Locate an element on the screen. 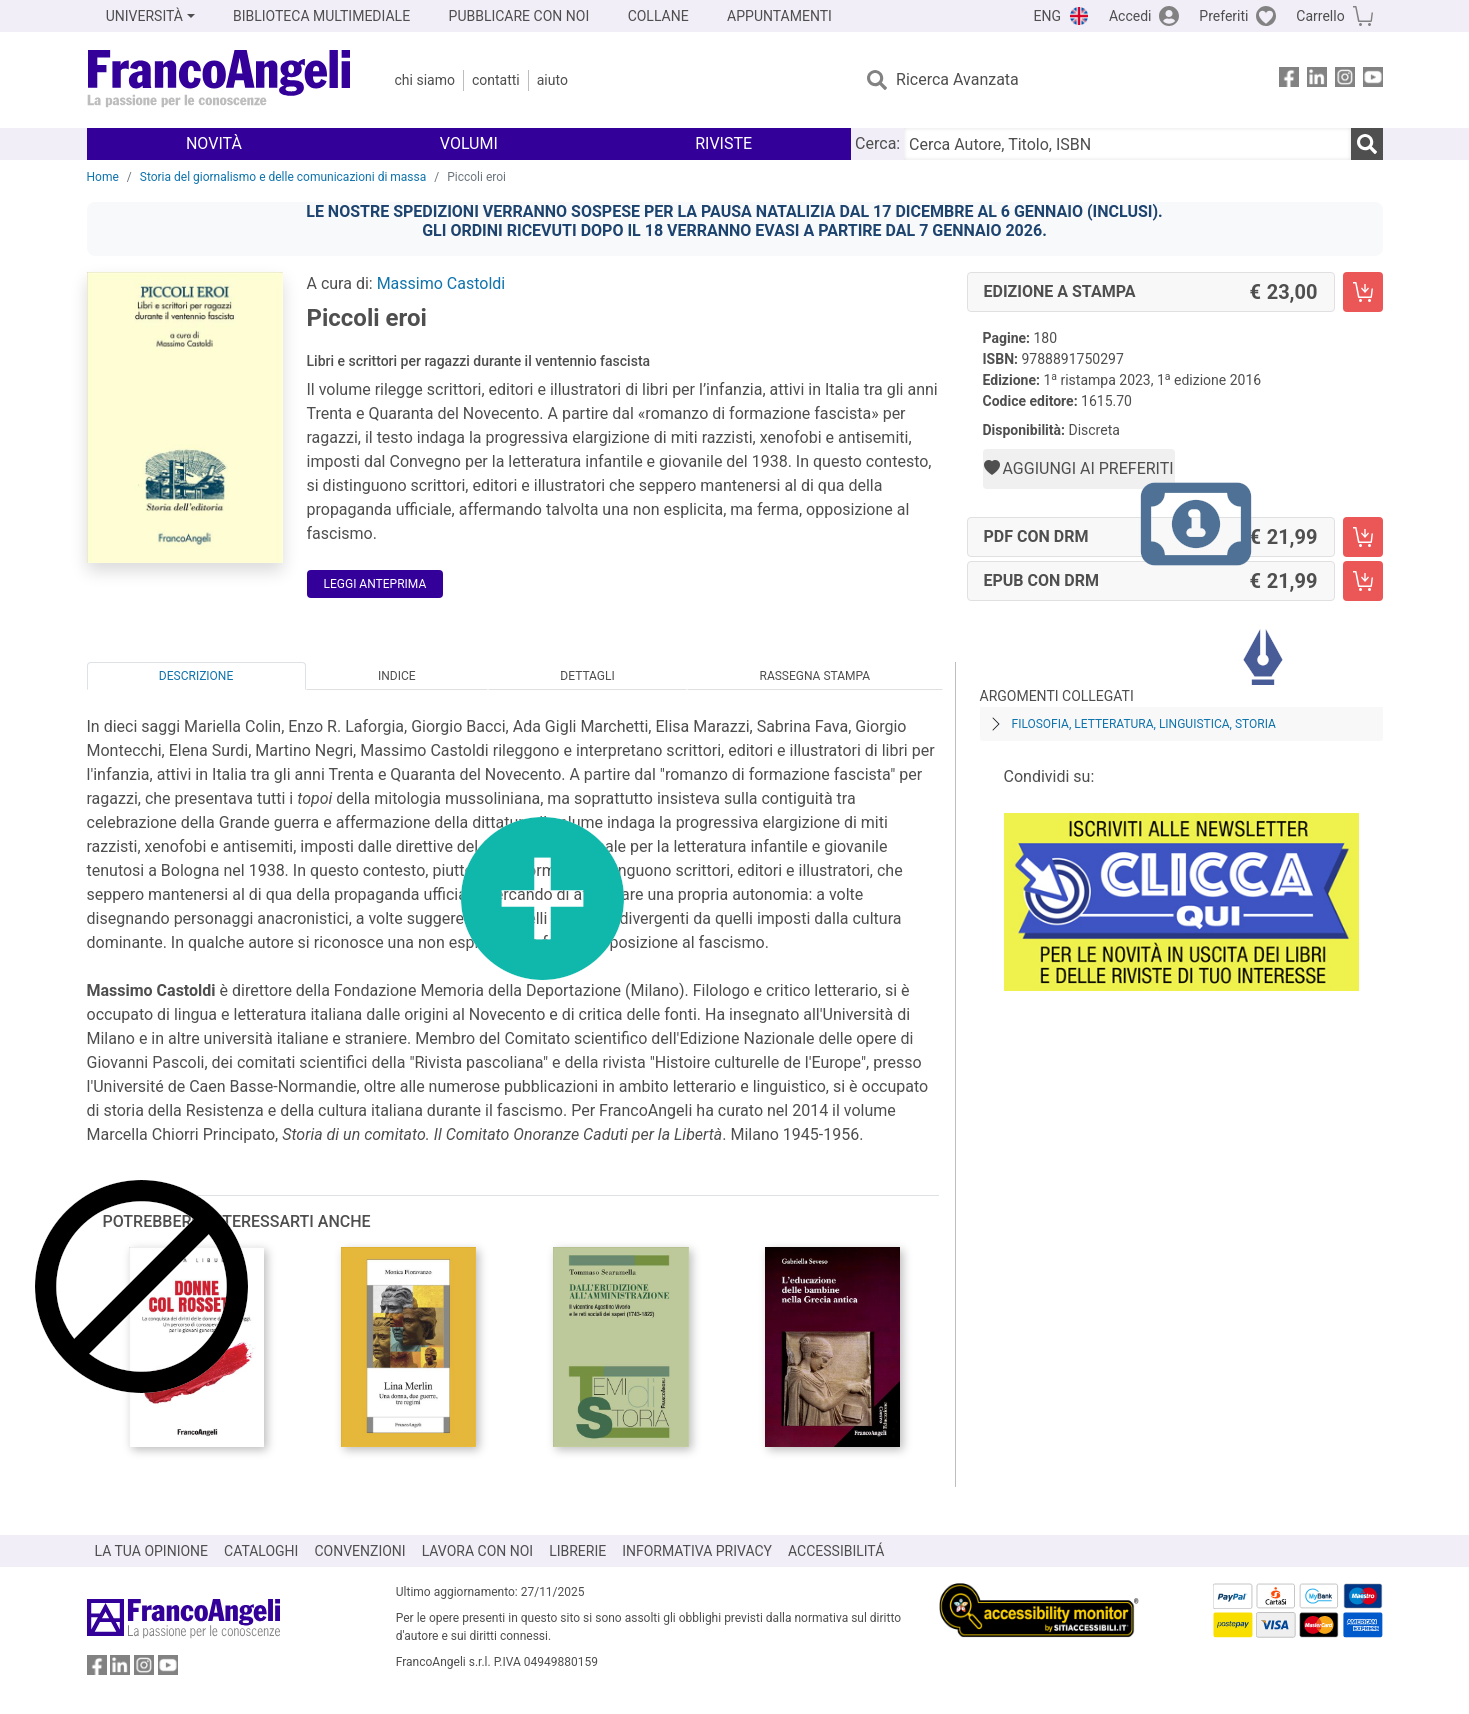 The width and height of the screenshot is (1469, 1714). block or ban a user is located at coordinates (141, 1286).